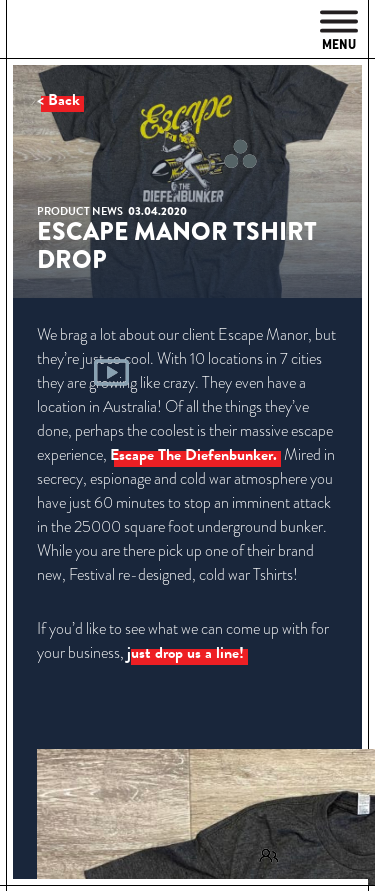 The height and width of the screenshot is (891, 375). What do you see at coordinates (111, 372) in the screenshot?
I see `play a video` at bounding box center [111, 372].